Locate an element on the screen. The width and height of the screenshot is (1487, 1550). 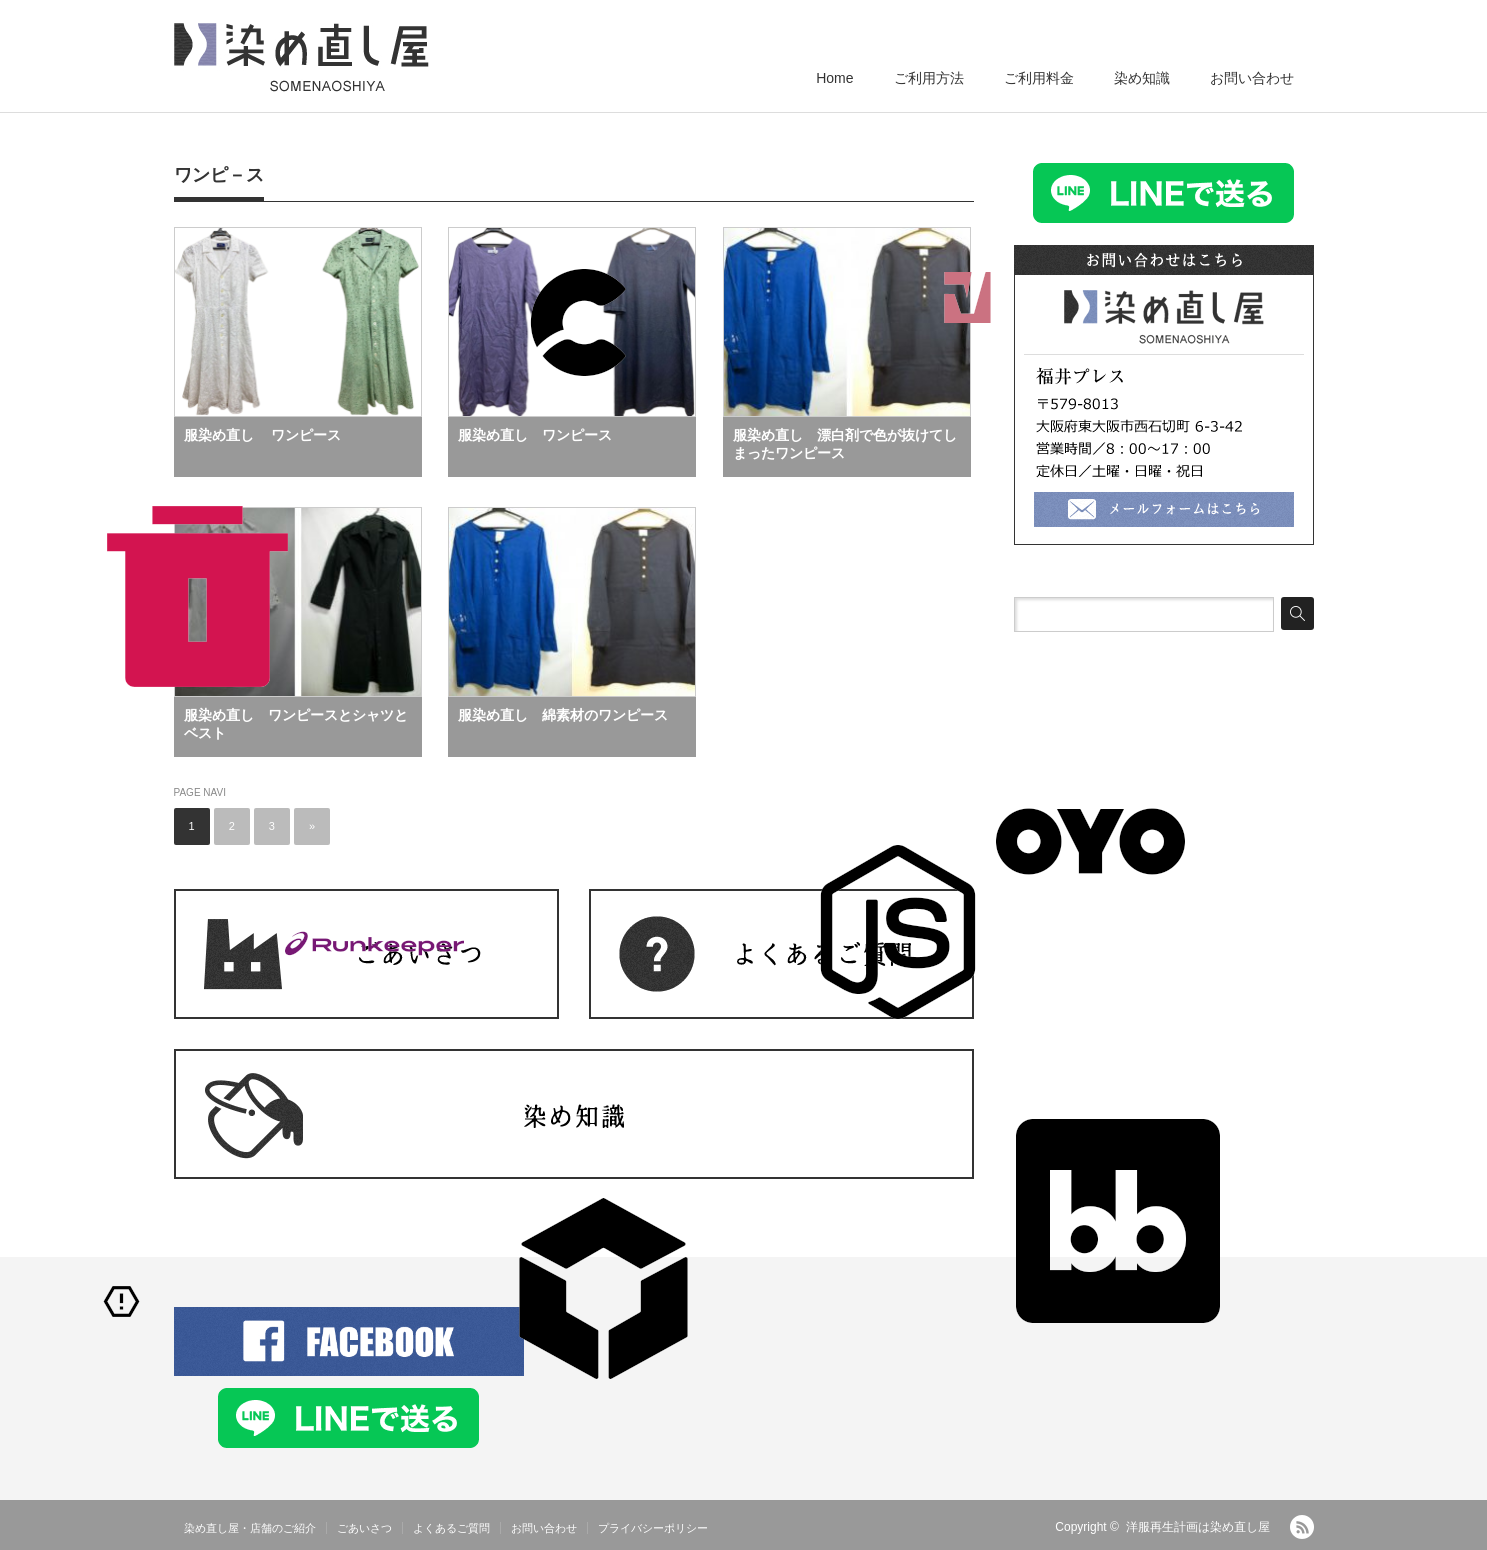
open the Runkeeper fitness tracking app is located at coordinates (374, 943).